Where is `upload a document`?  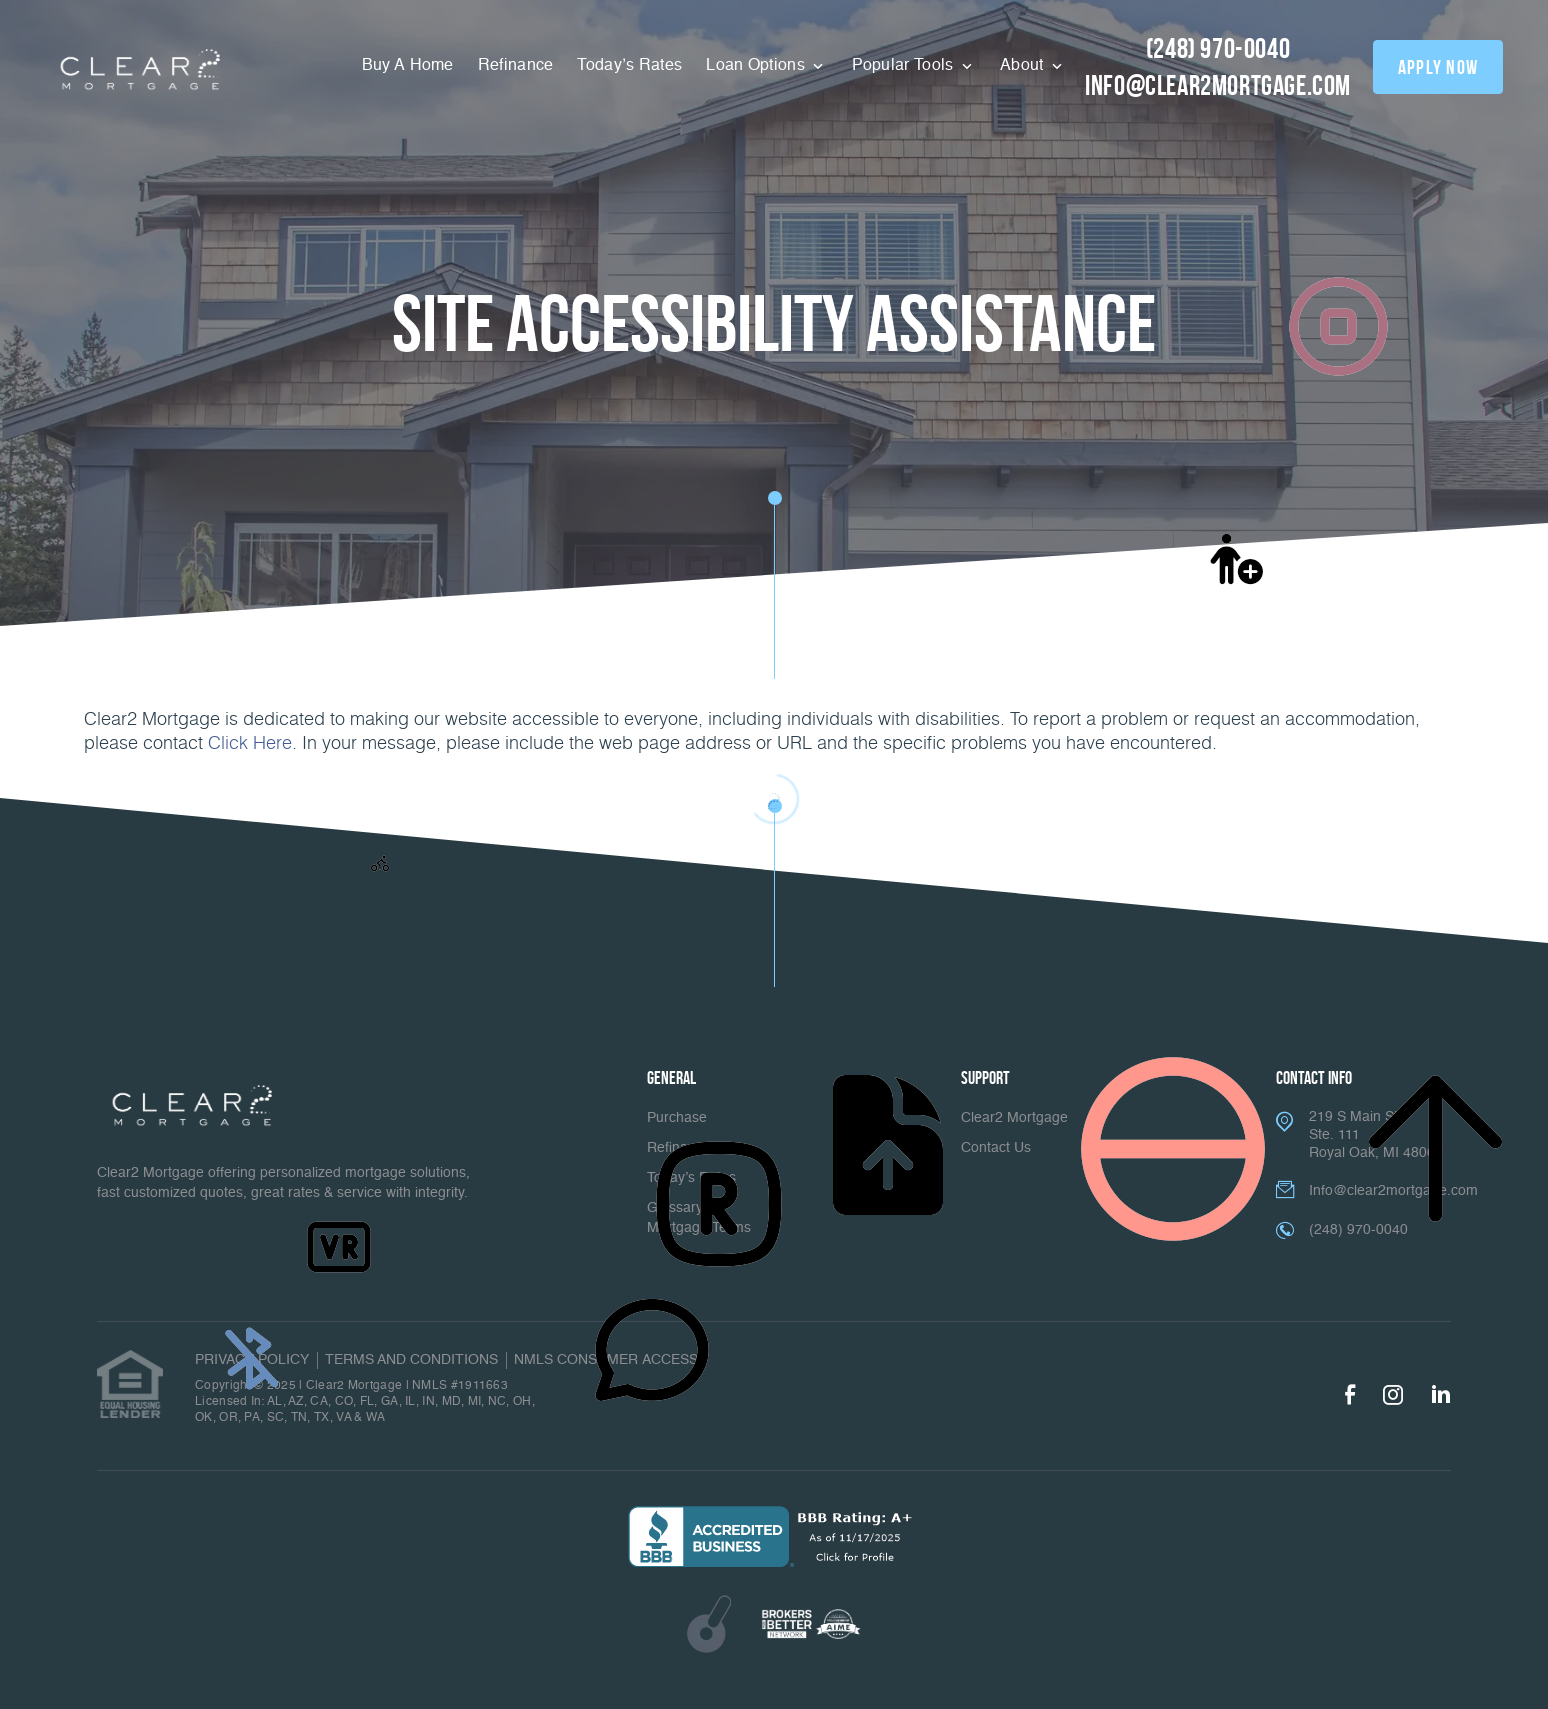
upload a document is located at coordinates (888, 1145).